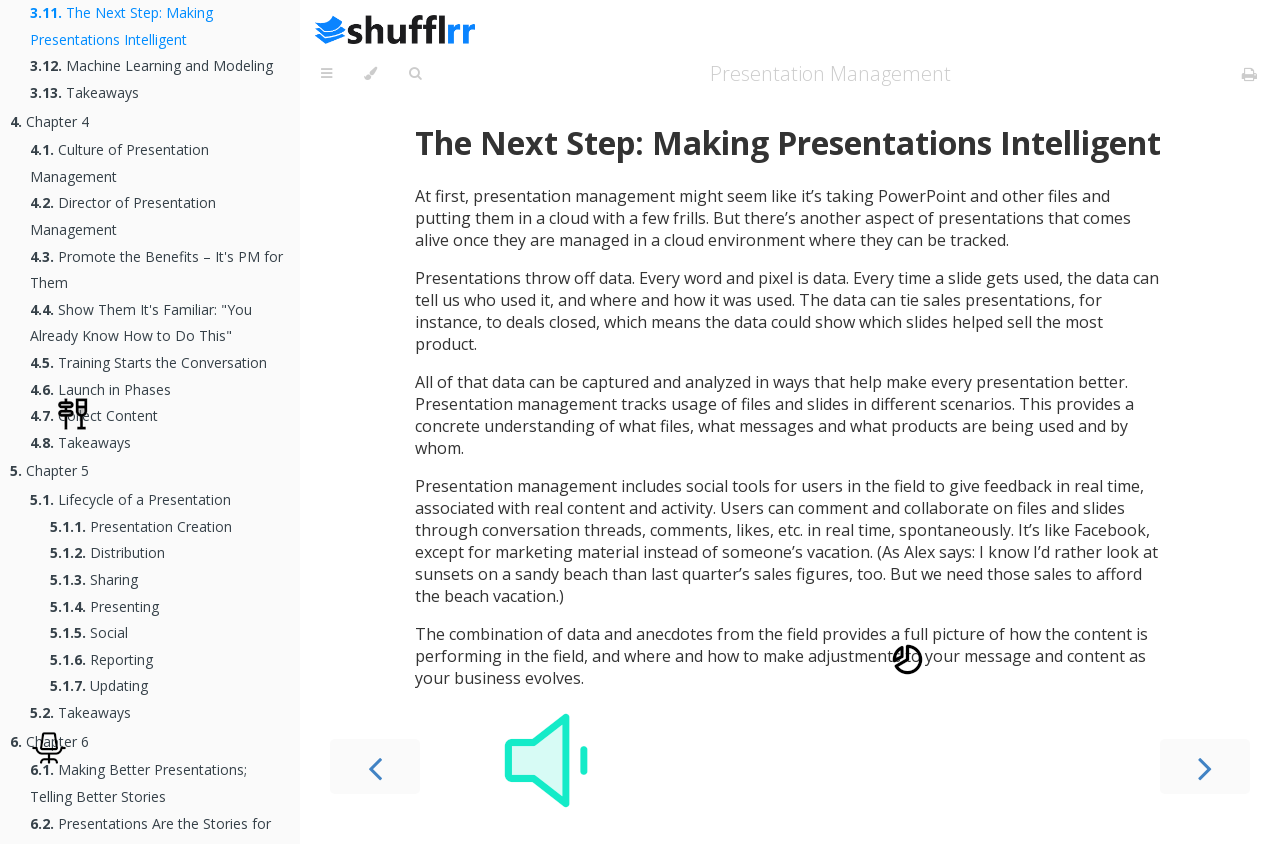  What do you see at coordinates (49, 748) in the screenshot?
I see `access workspace or office settings` at bounding box center [49, 748].